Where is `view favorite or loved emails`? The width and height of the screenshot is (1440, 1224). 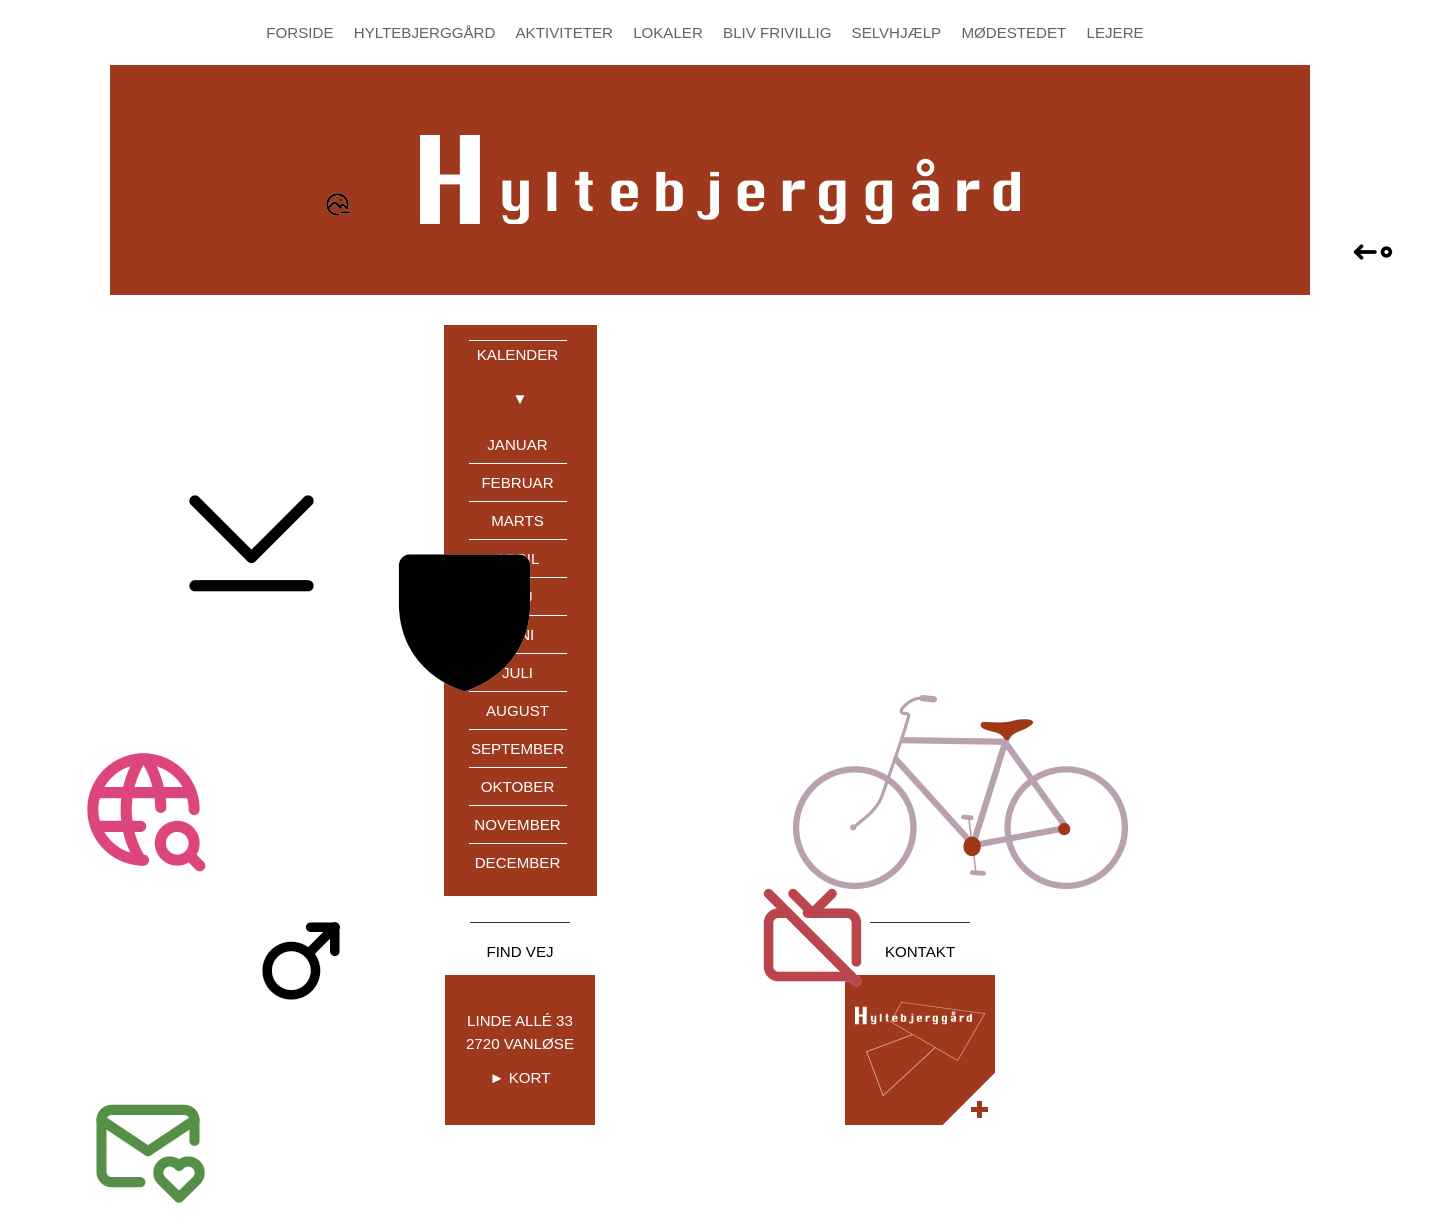 view favorite or loved emails is located at coordinates (148, 1146).